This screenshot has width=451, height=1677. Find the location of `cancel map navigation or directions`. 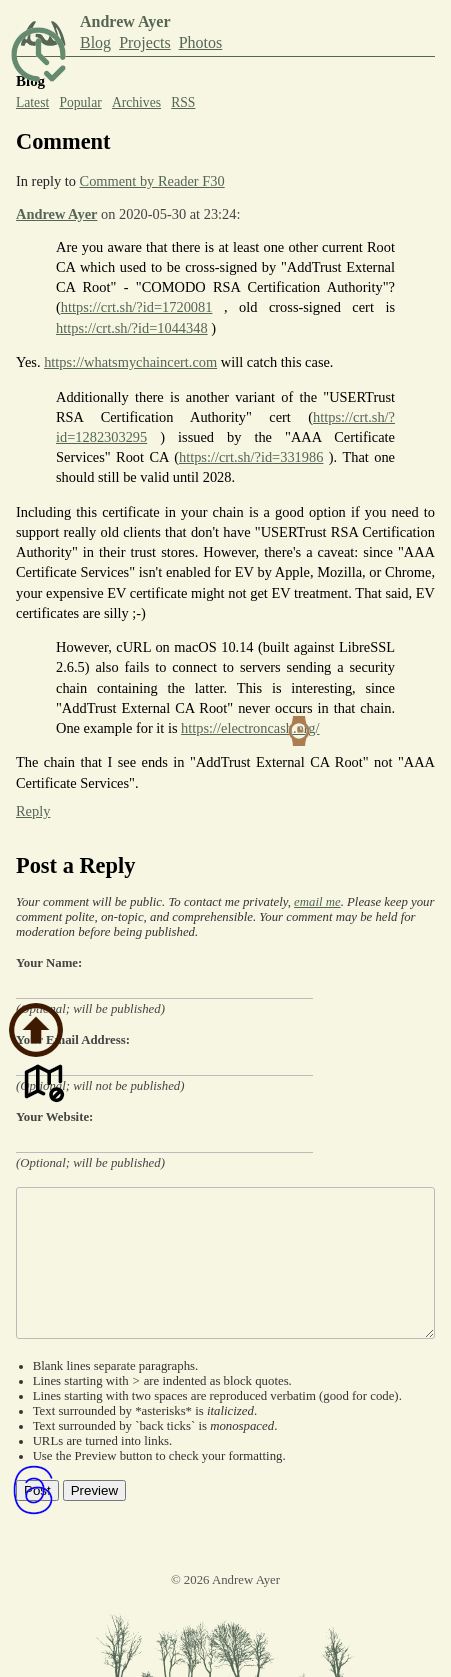

cancel map navigation or directions is located at coordinates (43, 1081).